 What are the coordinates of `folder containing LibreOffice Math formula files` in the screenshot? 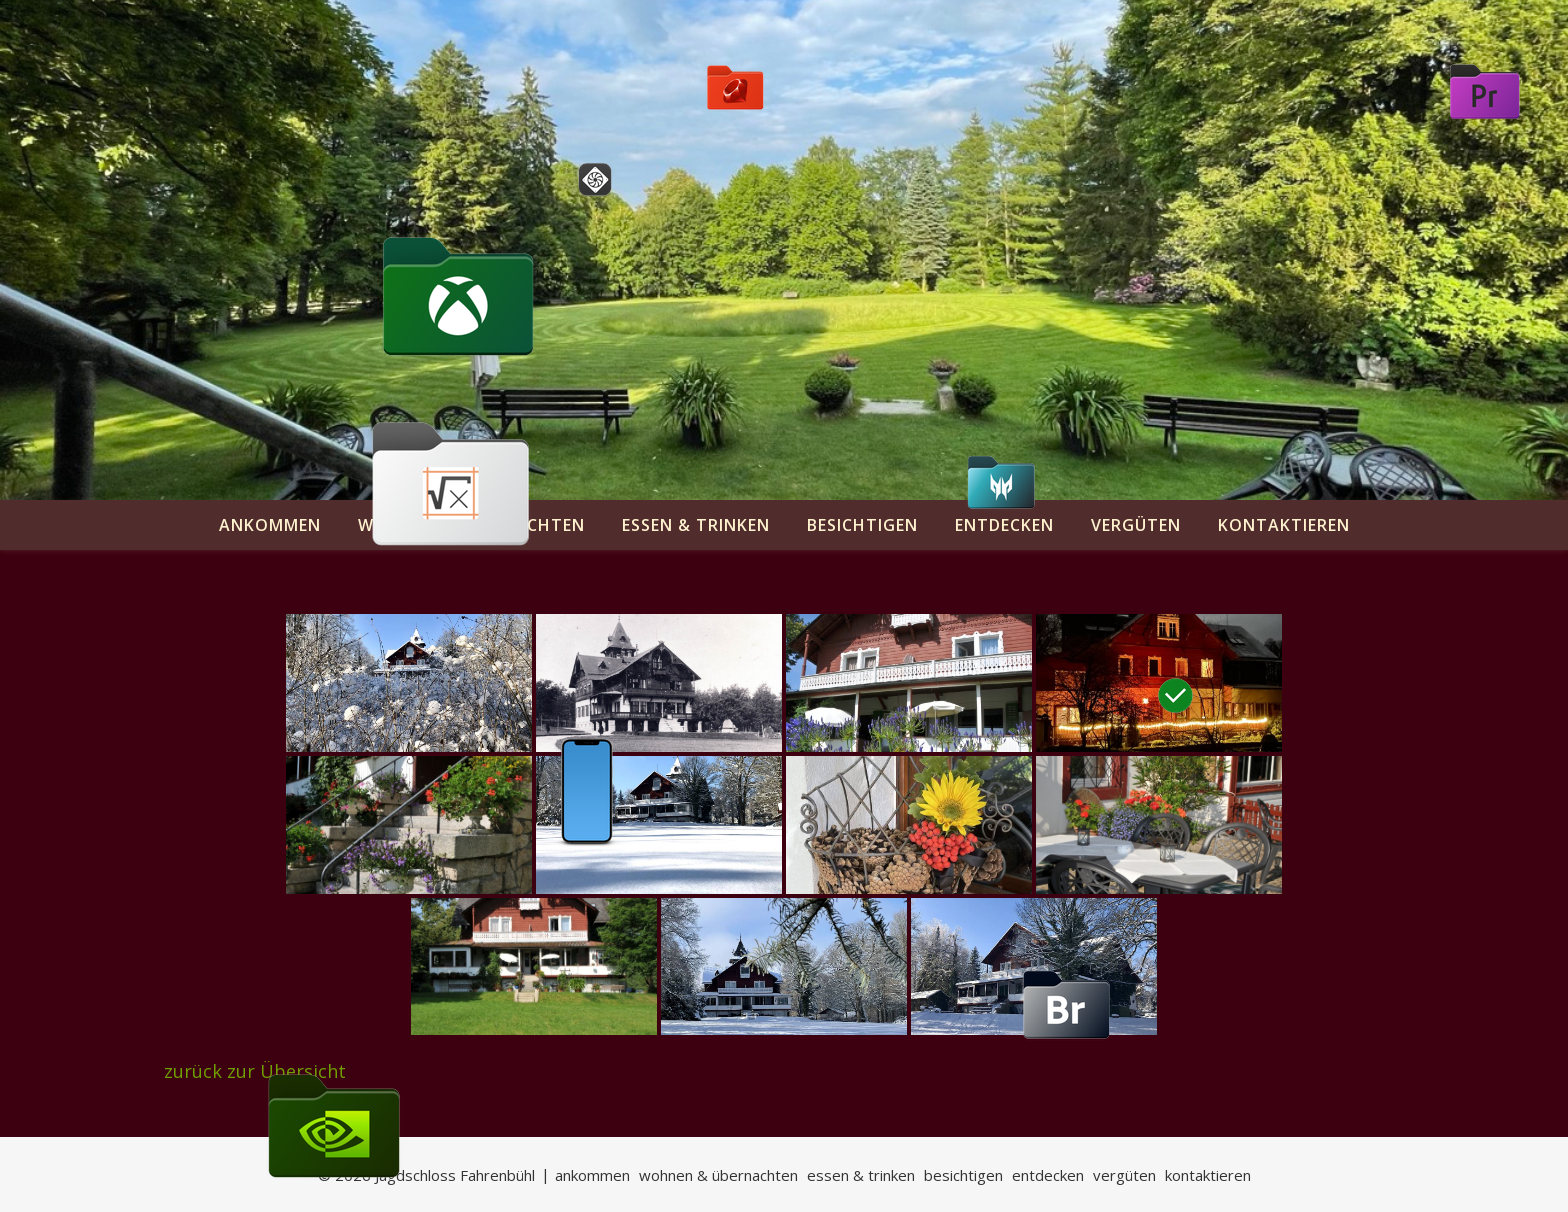 It's located at (450, 488).